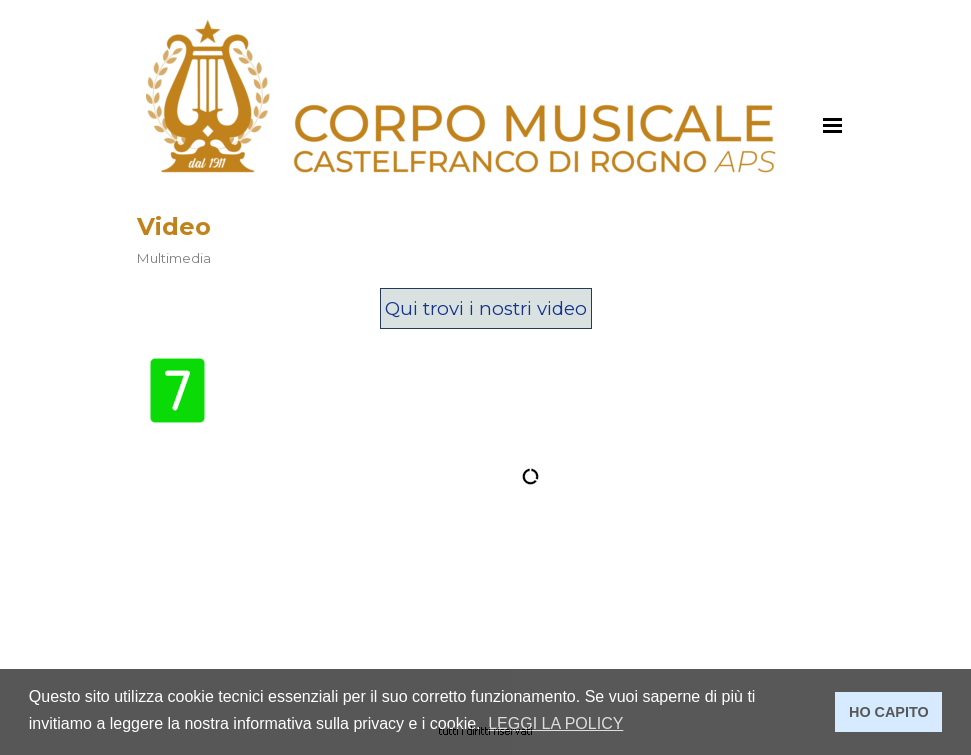  What do you see at coordinates (530, 476) in the screenshot?
I see `view mobile data usage statistics` at bounding box center [530, 476].